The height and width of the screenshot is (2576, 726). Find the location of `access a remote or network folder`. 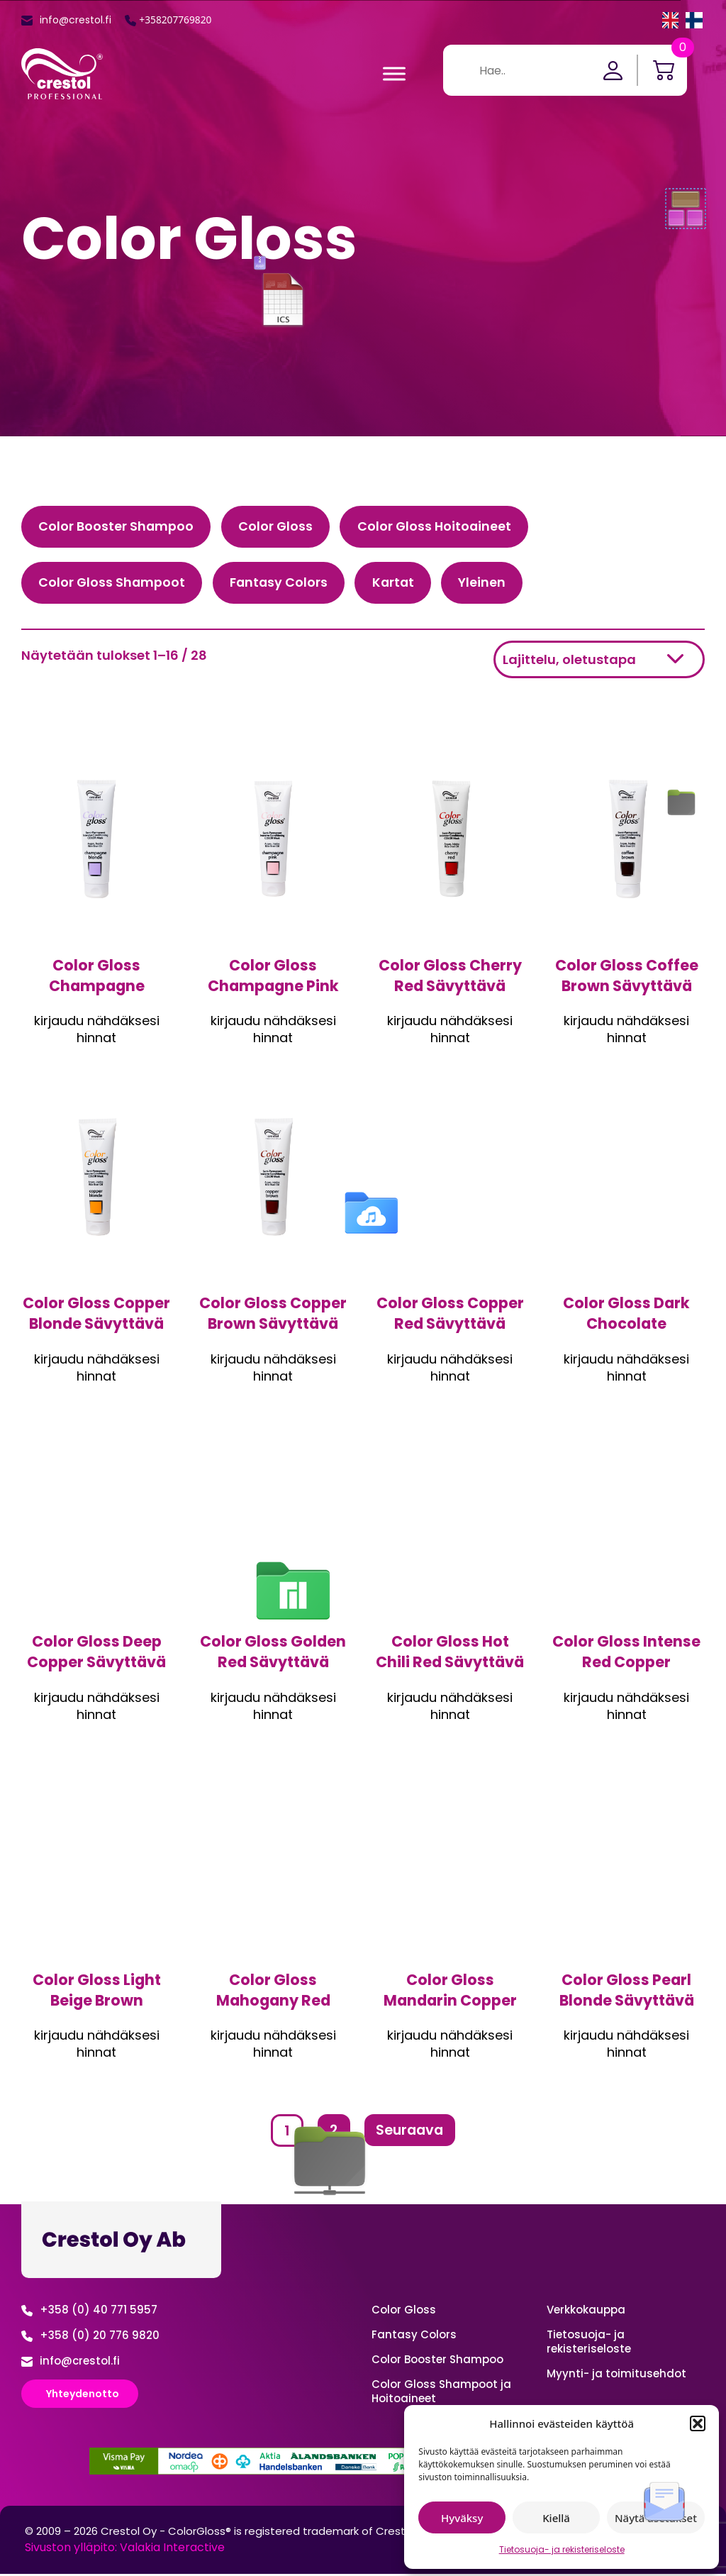

access a remote or network folder is located at coordinates (330, 2160).